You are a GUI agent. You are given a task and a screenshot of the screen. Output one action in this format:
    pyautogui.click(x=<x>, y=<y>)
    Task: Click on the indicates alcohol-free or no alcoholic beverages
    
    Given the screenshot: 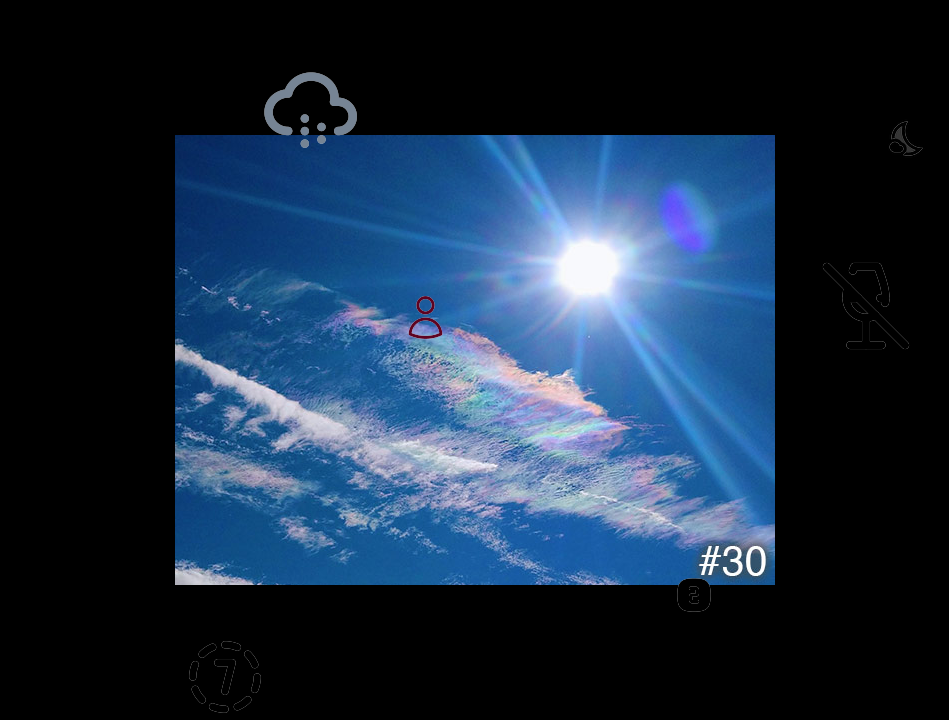 What is the action you would take?
    pyautogui.click(x=866, y=306)
    